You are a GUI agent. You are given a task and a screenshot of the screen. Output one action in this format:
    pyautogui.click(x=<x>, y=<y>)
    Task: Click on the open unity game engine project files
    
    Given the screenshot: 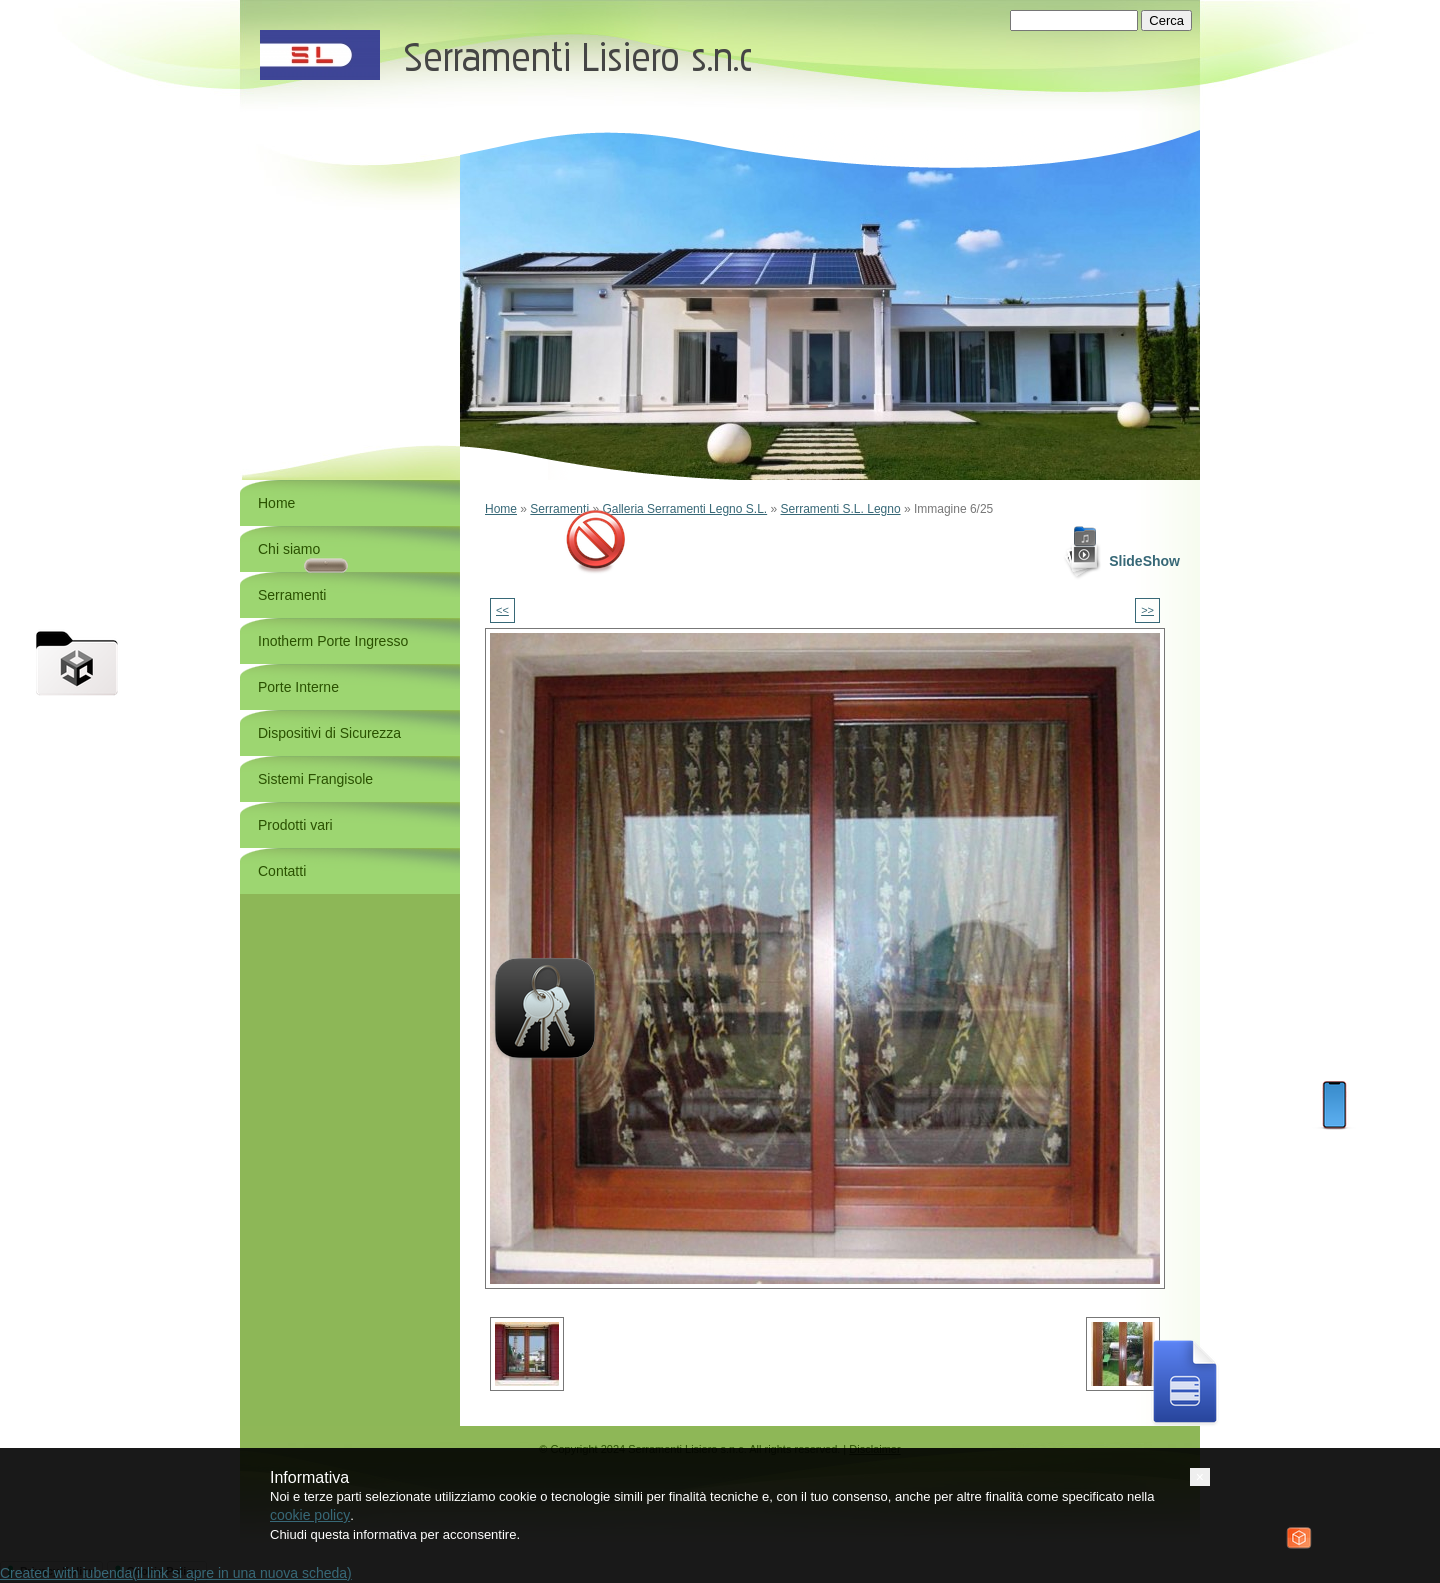 What is the action you would take?
    pyautogui.click(x=76, y=665)
    